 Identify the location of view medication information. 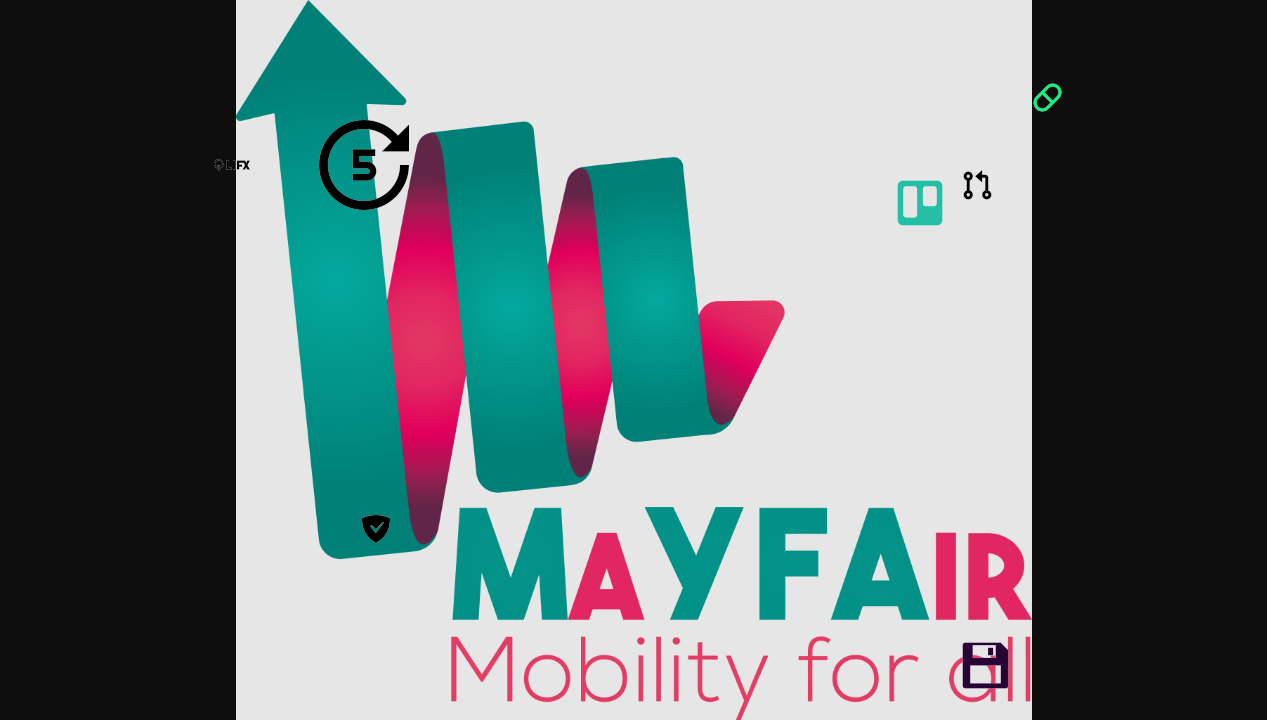
(1047, 97).